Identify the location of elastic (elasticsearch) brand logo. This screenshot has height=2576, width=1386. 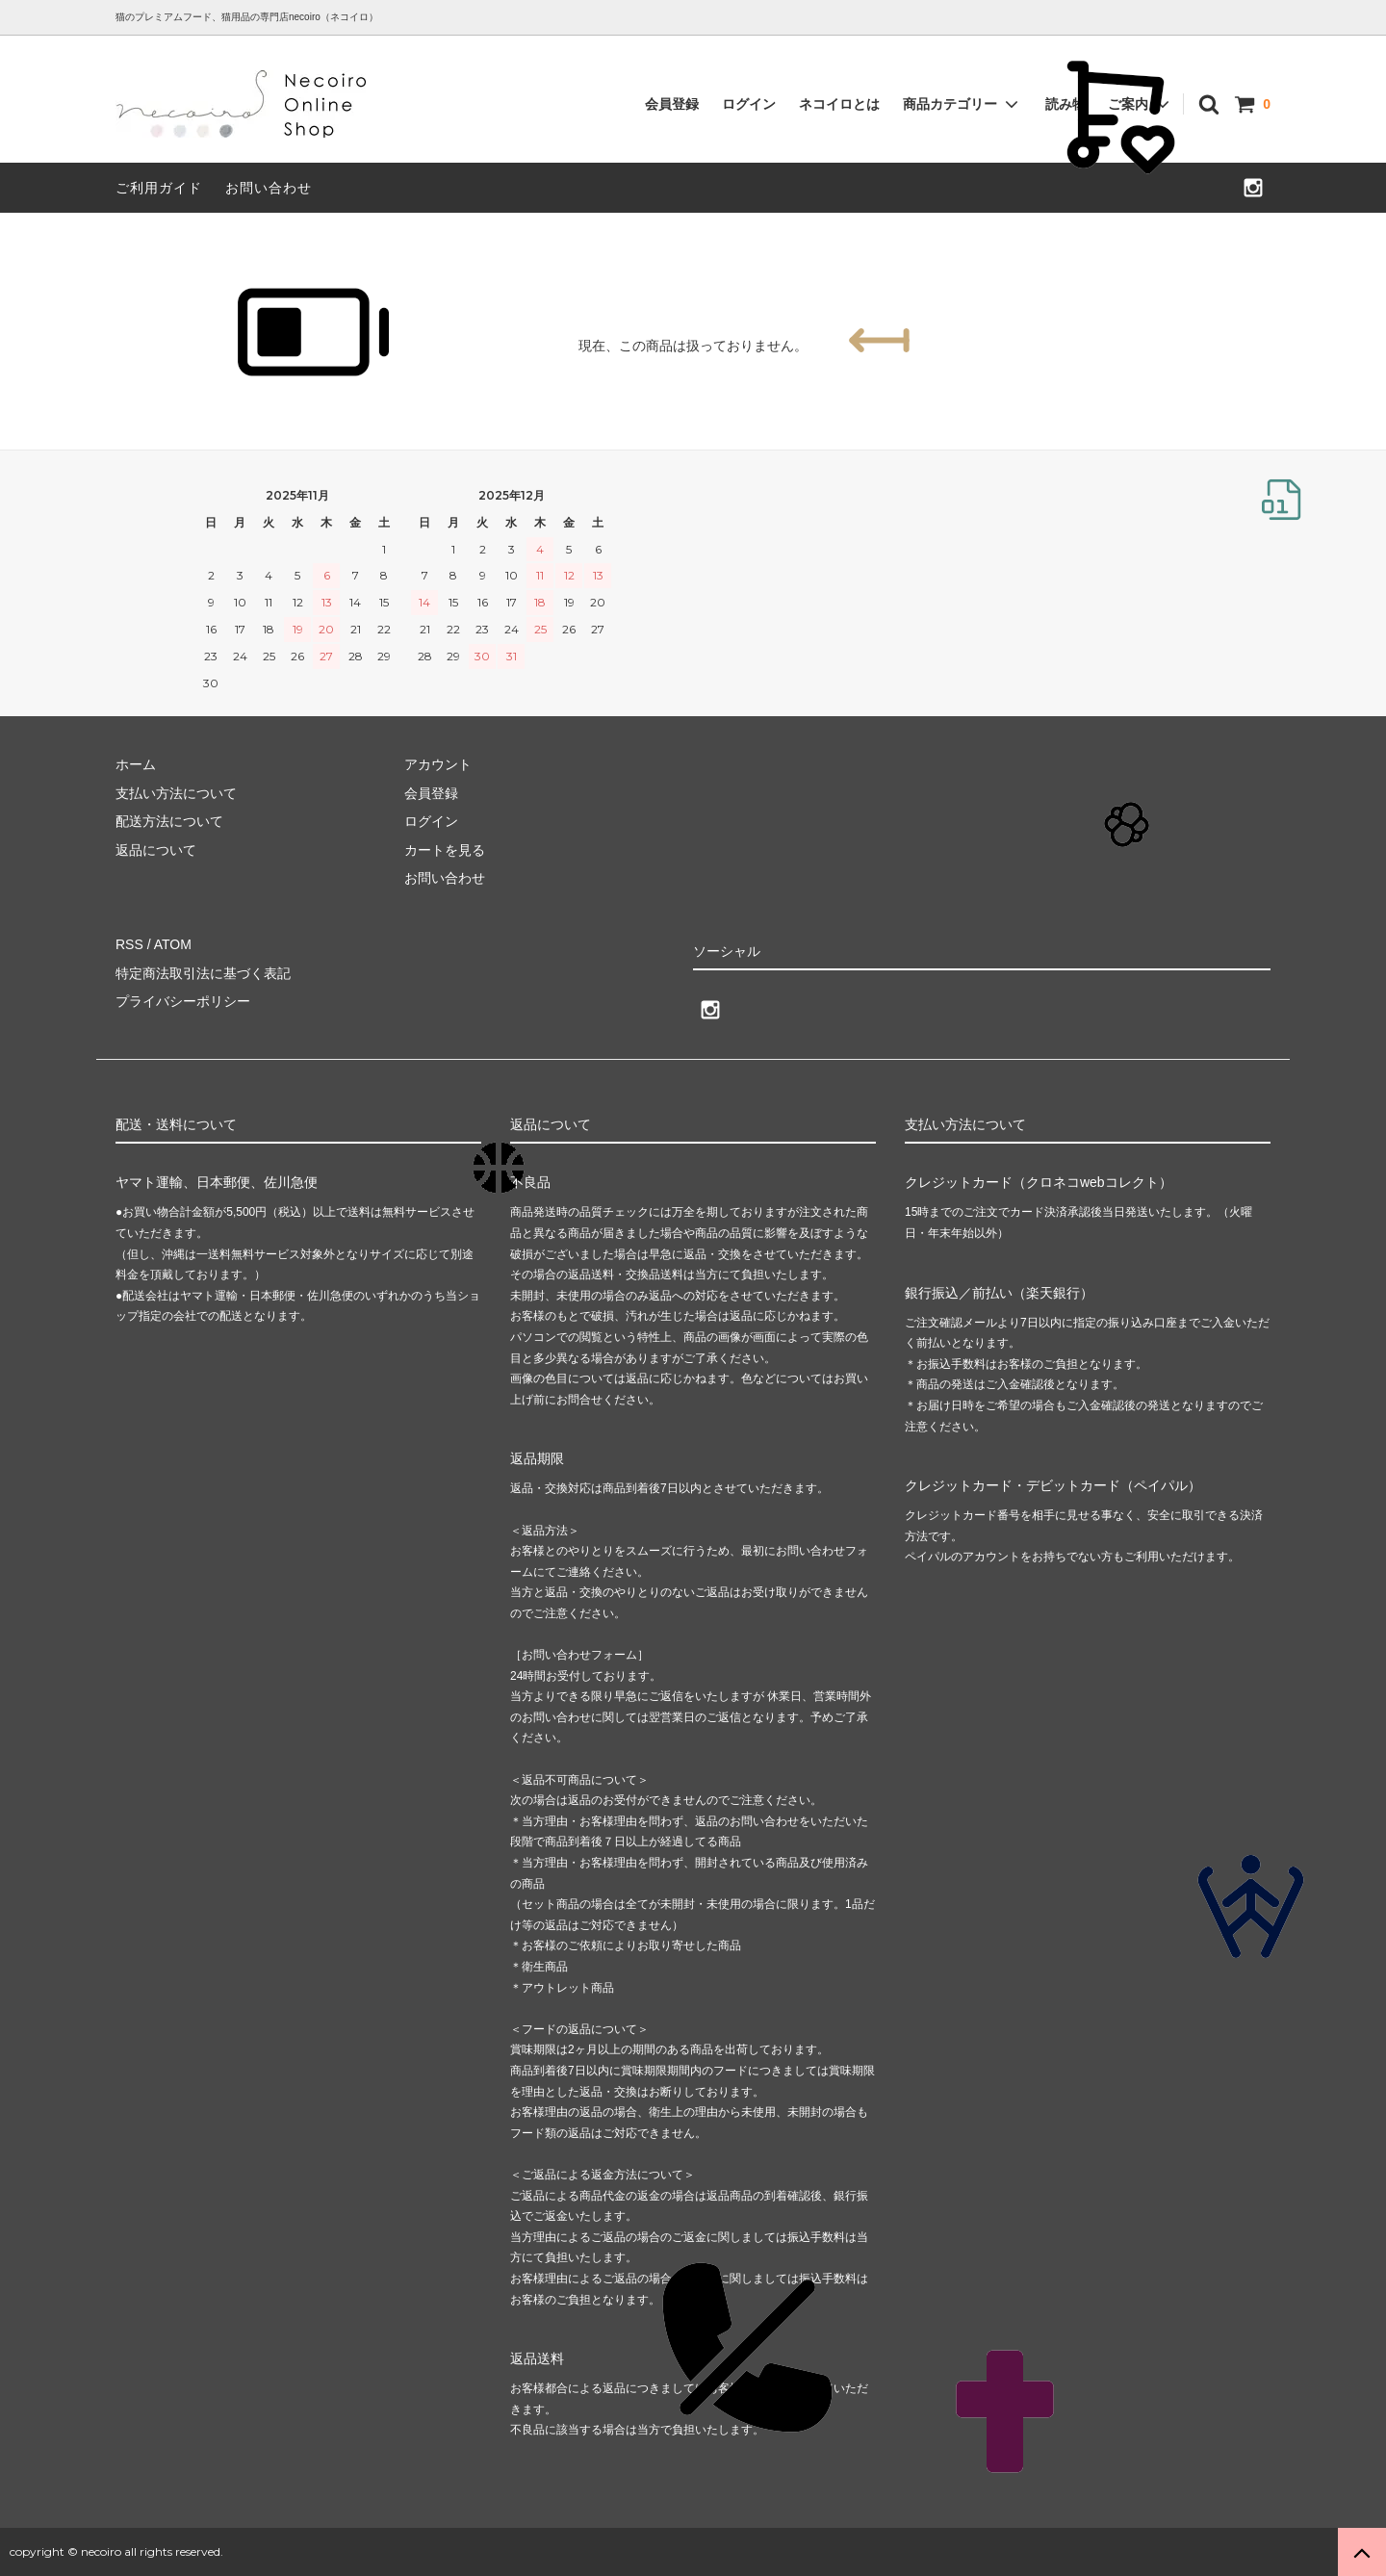
(1126, 824).